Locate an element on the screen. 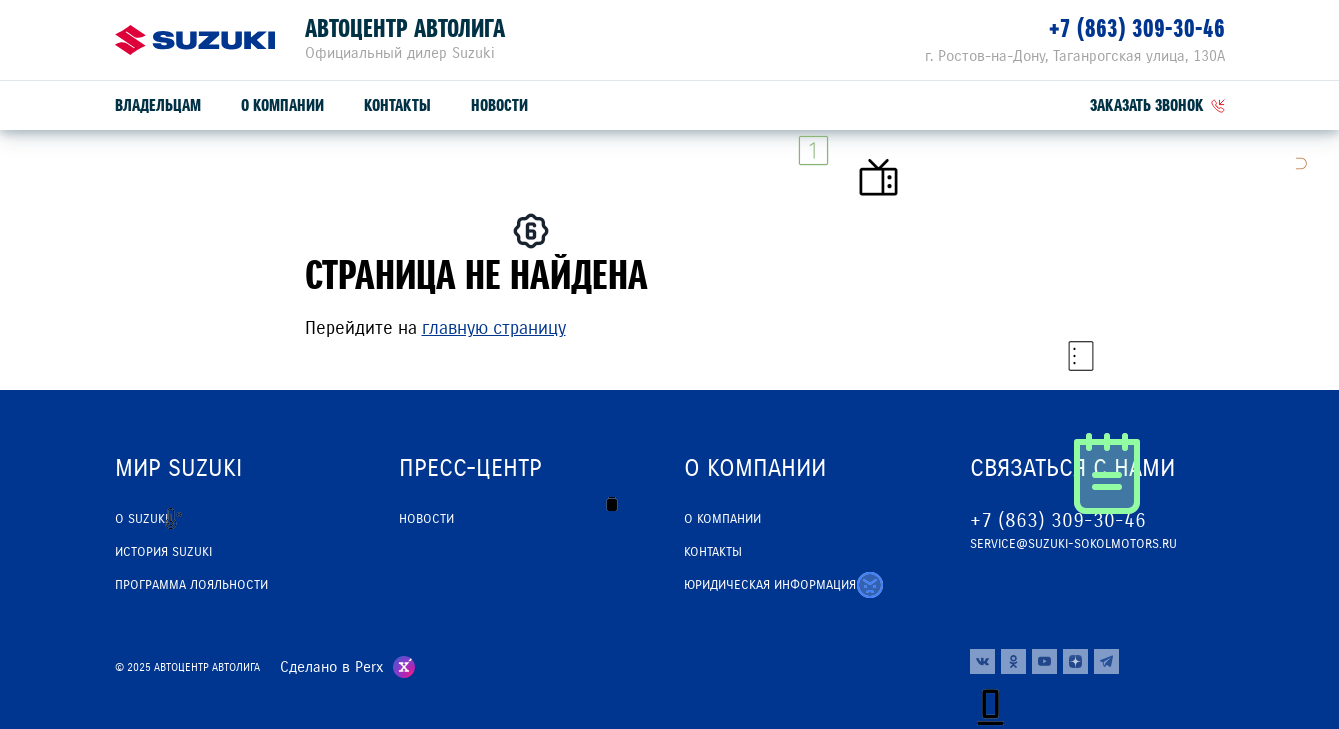  align object to bottom edge is located at coordinates (990, 706).